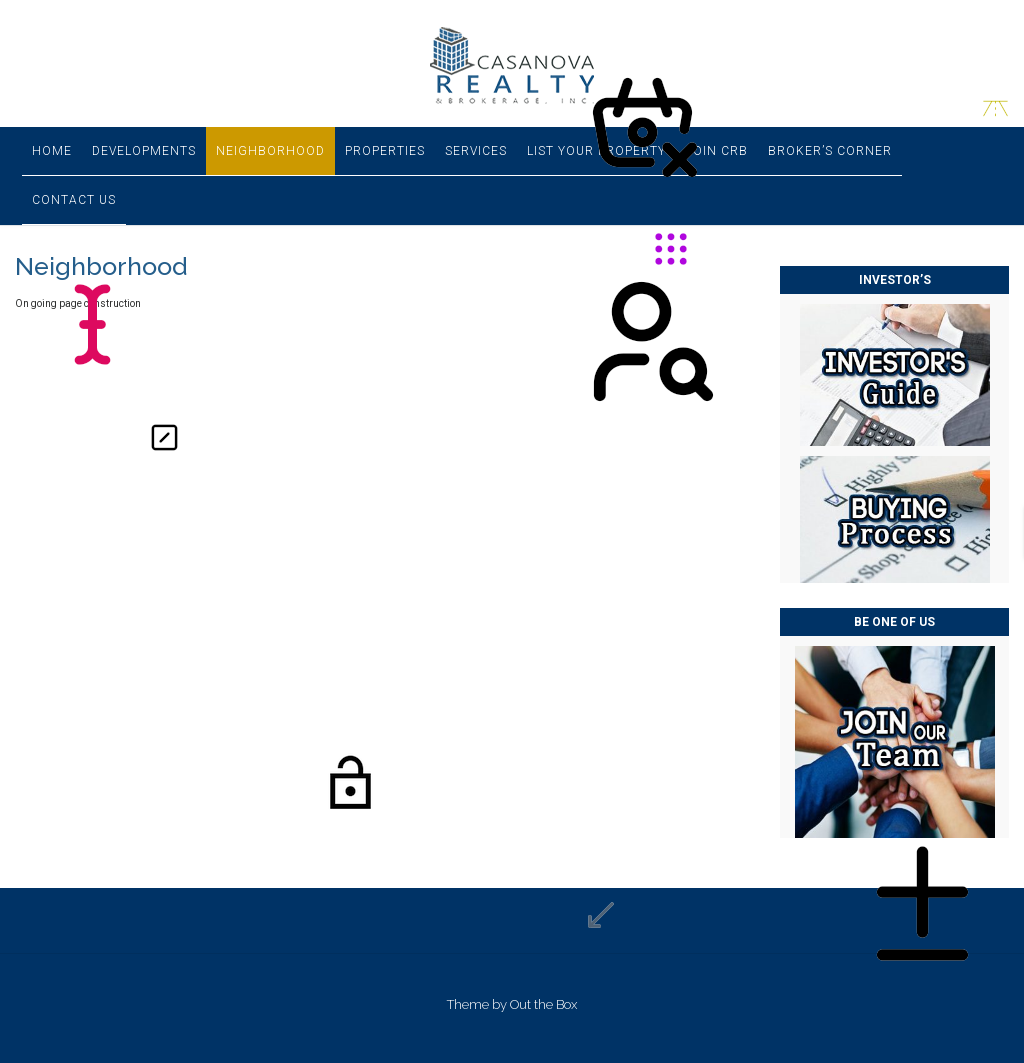 The image size is (1024, 1063). What do you see at coordinates (350, 783) in the screenshot?
I see `unlock a secured item or feature` at bounding box center [350, 783].